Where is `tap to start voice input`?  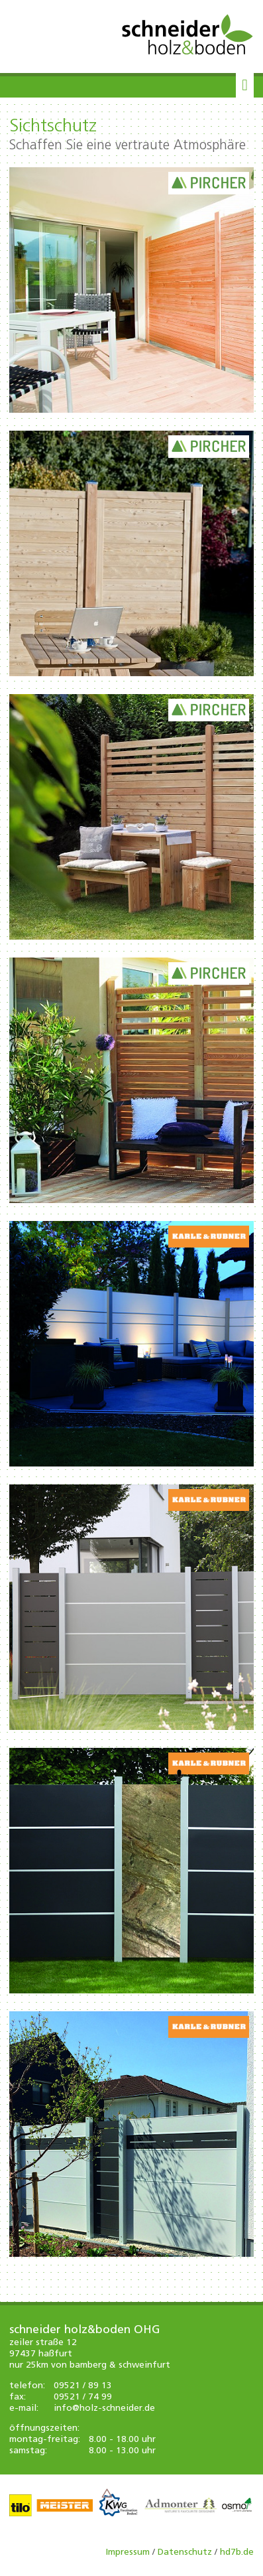 tap to start voice input is located at coordinates (179, 1775).